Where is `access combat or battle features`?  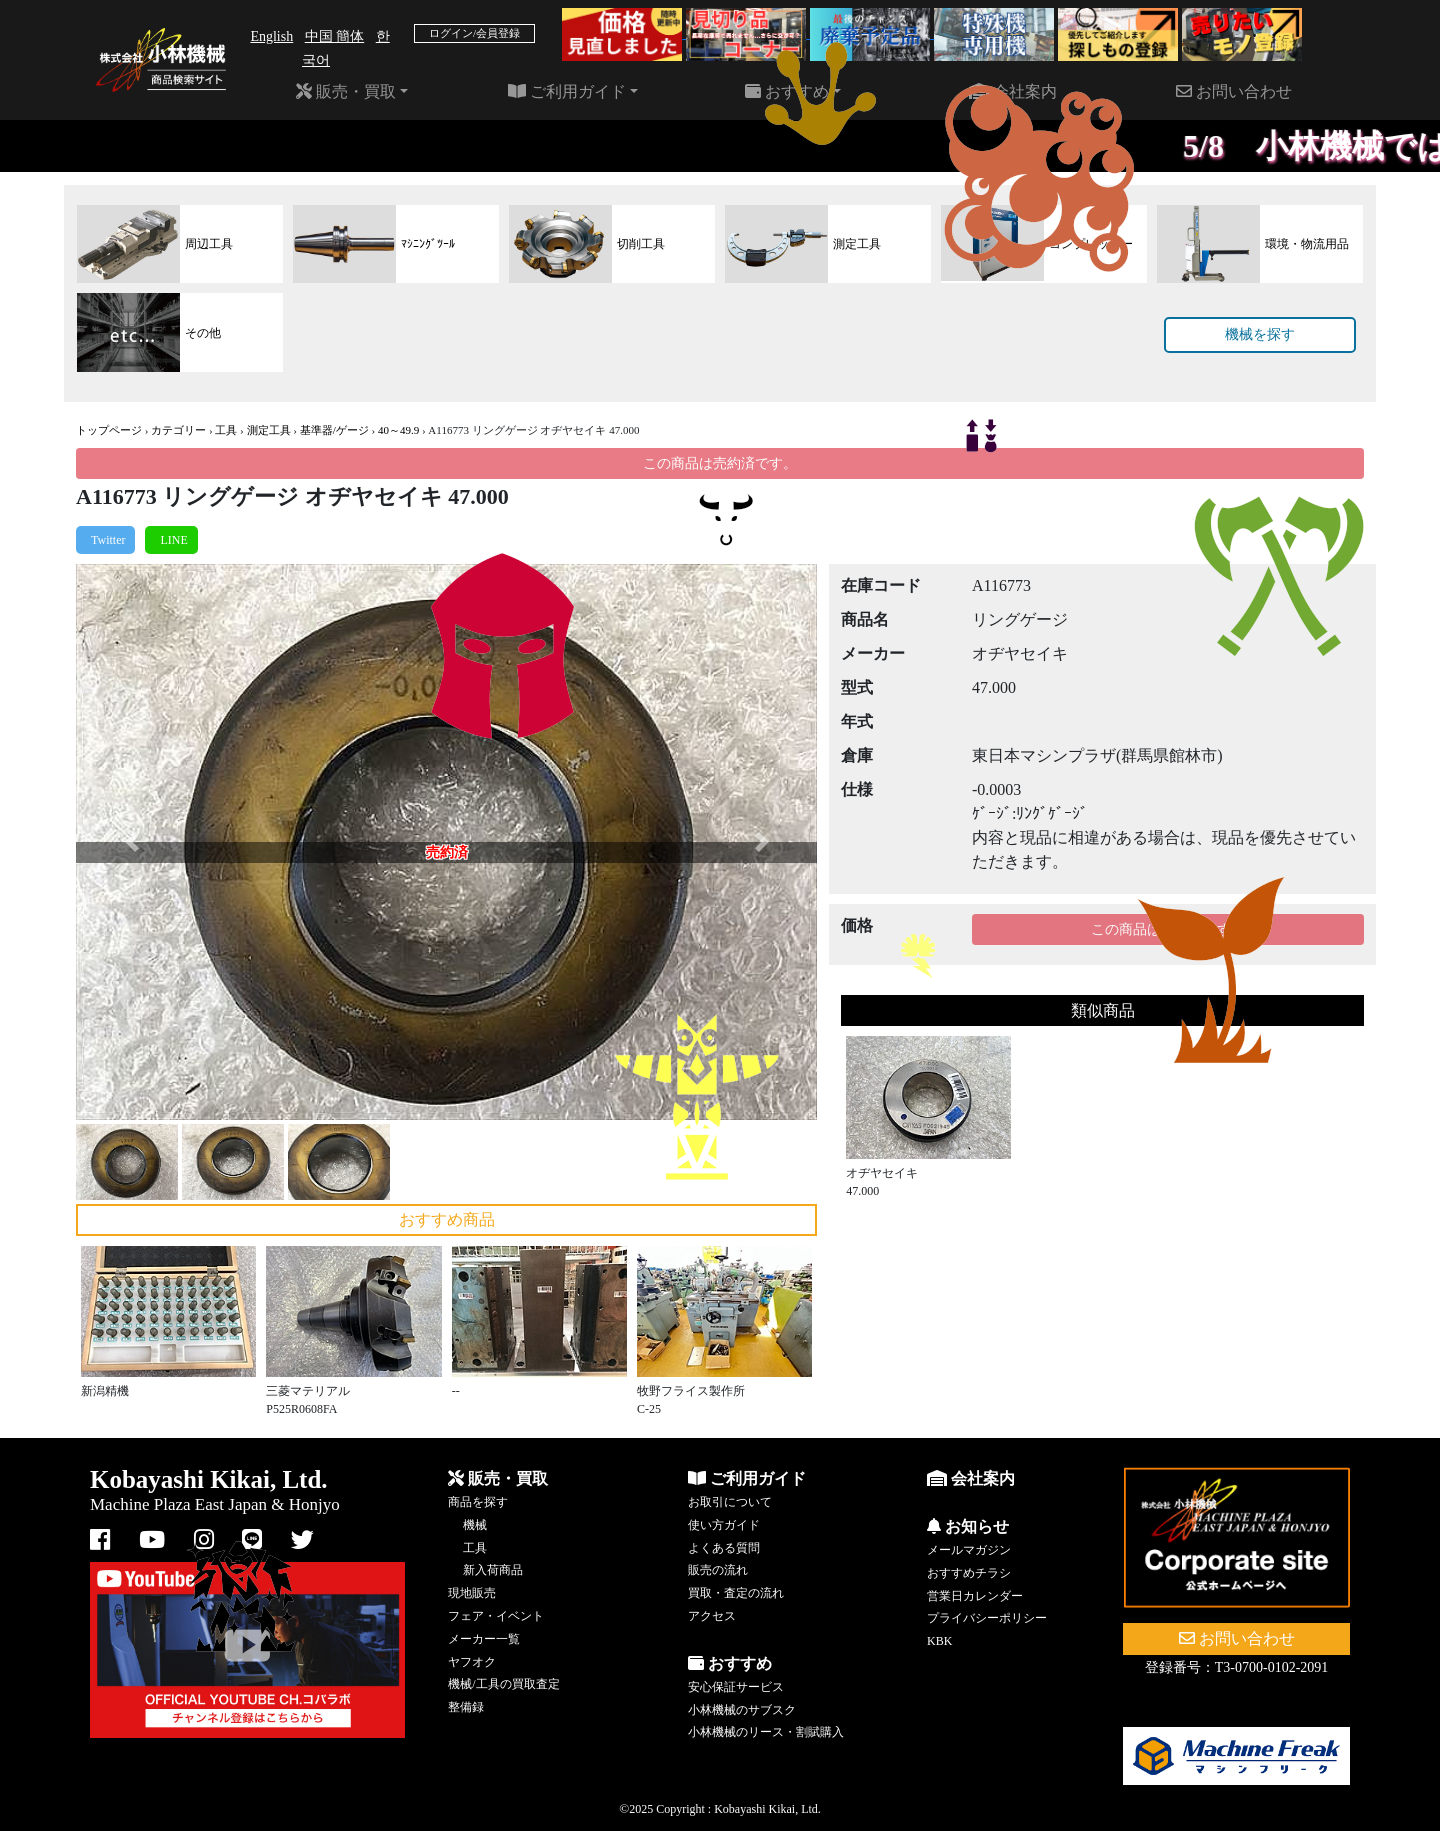 access combat or battle features is located at coordinates (1279, 577).